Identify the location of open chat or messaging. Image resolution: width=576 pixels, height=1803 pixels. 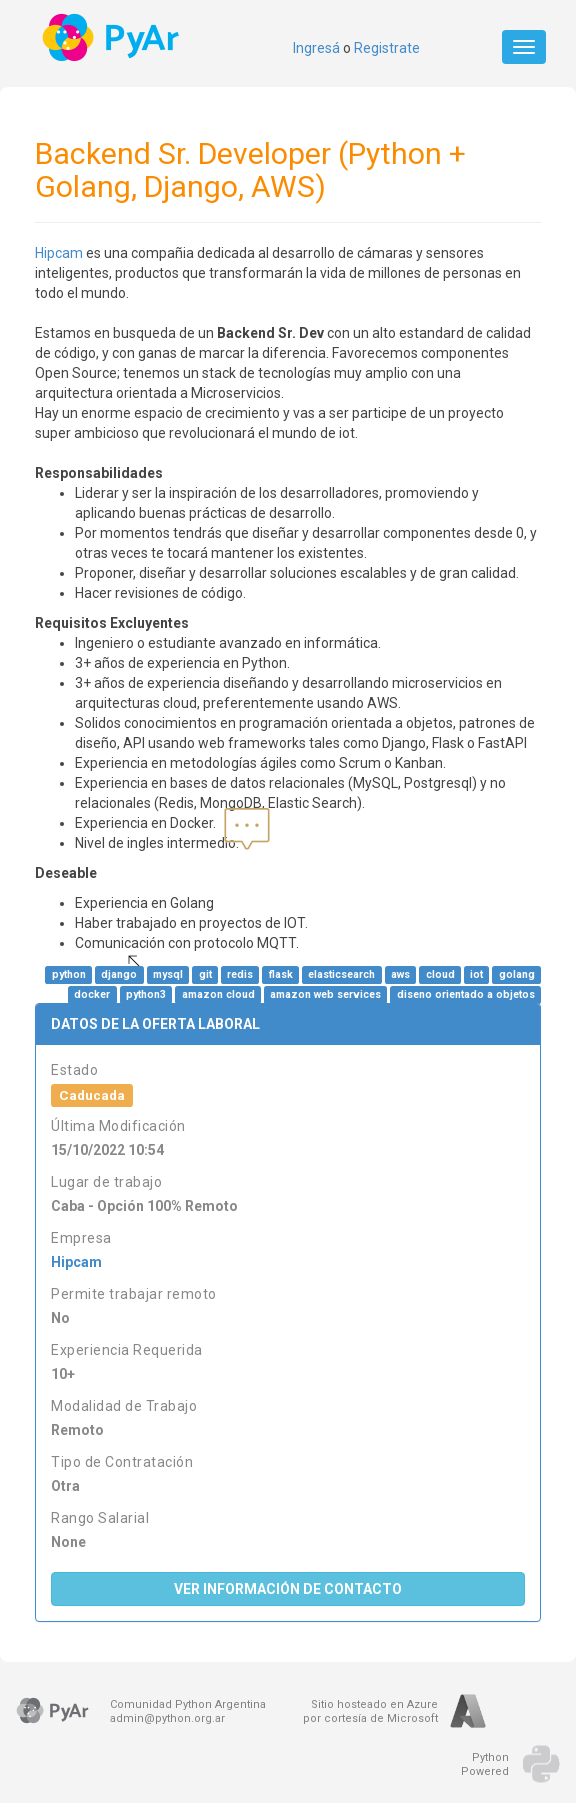
(247, 827).